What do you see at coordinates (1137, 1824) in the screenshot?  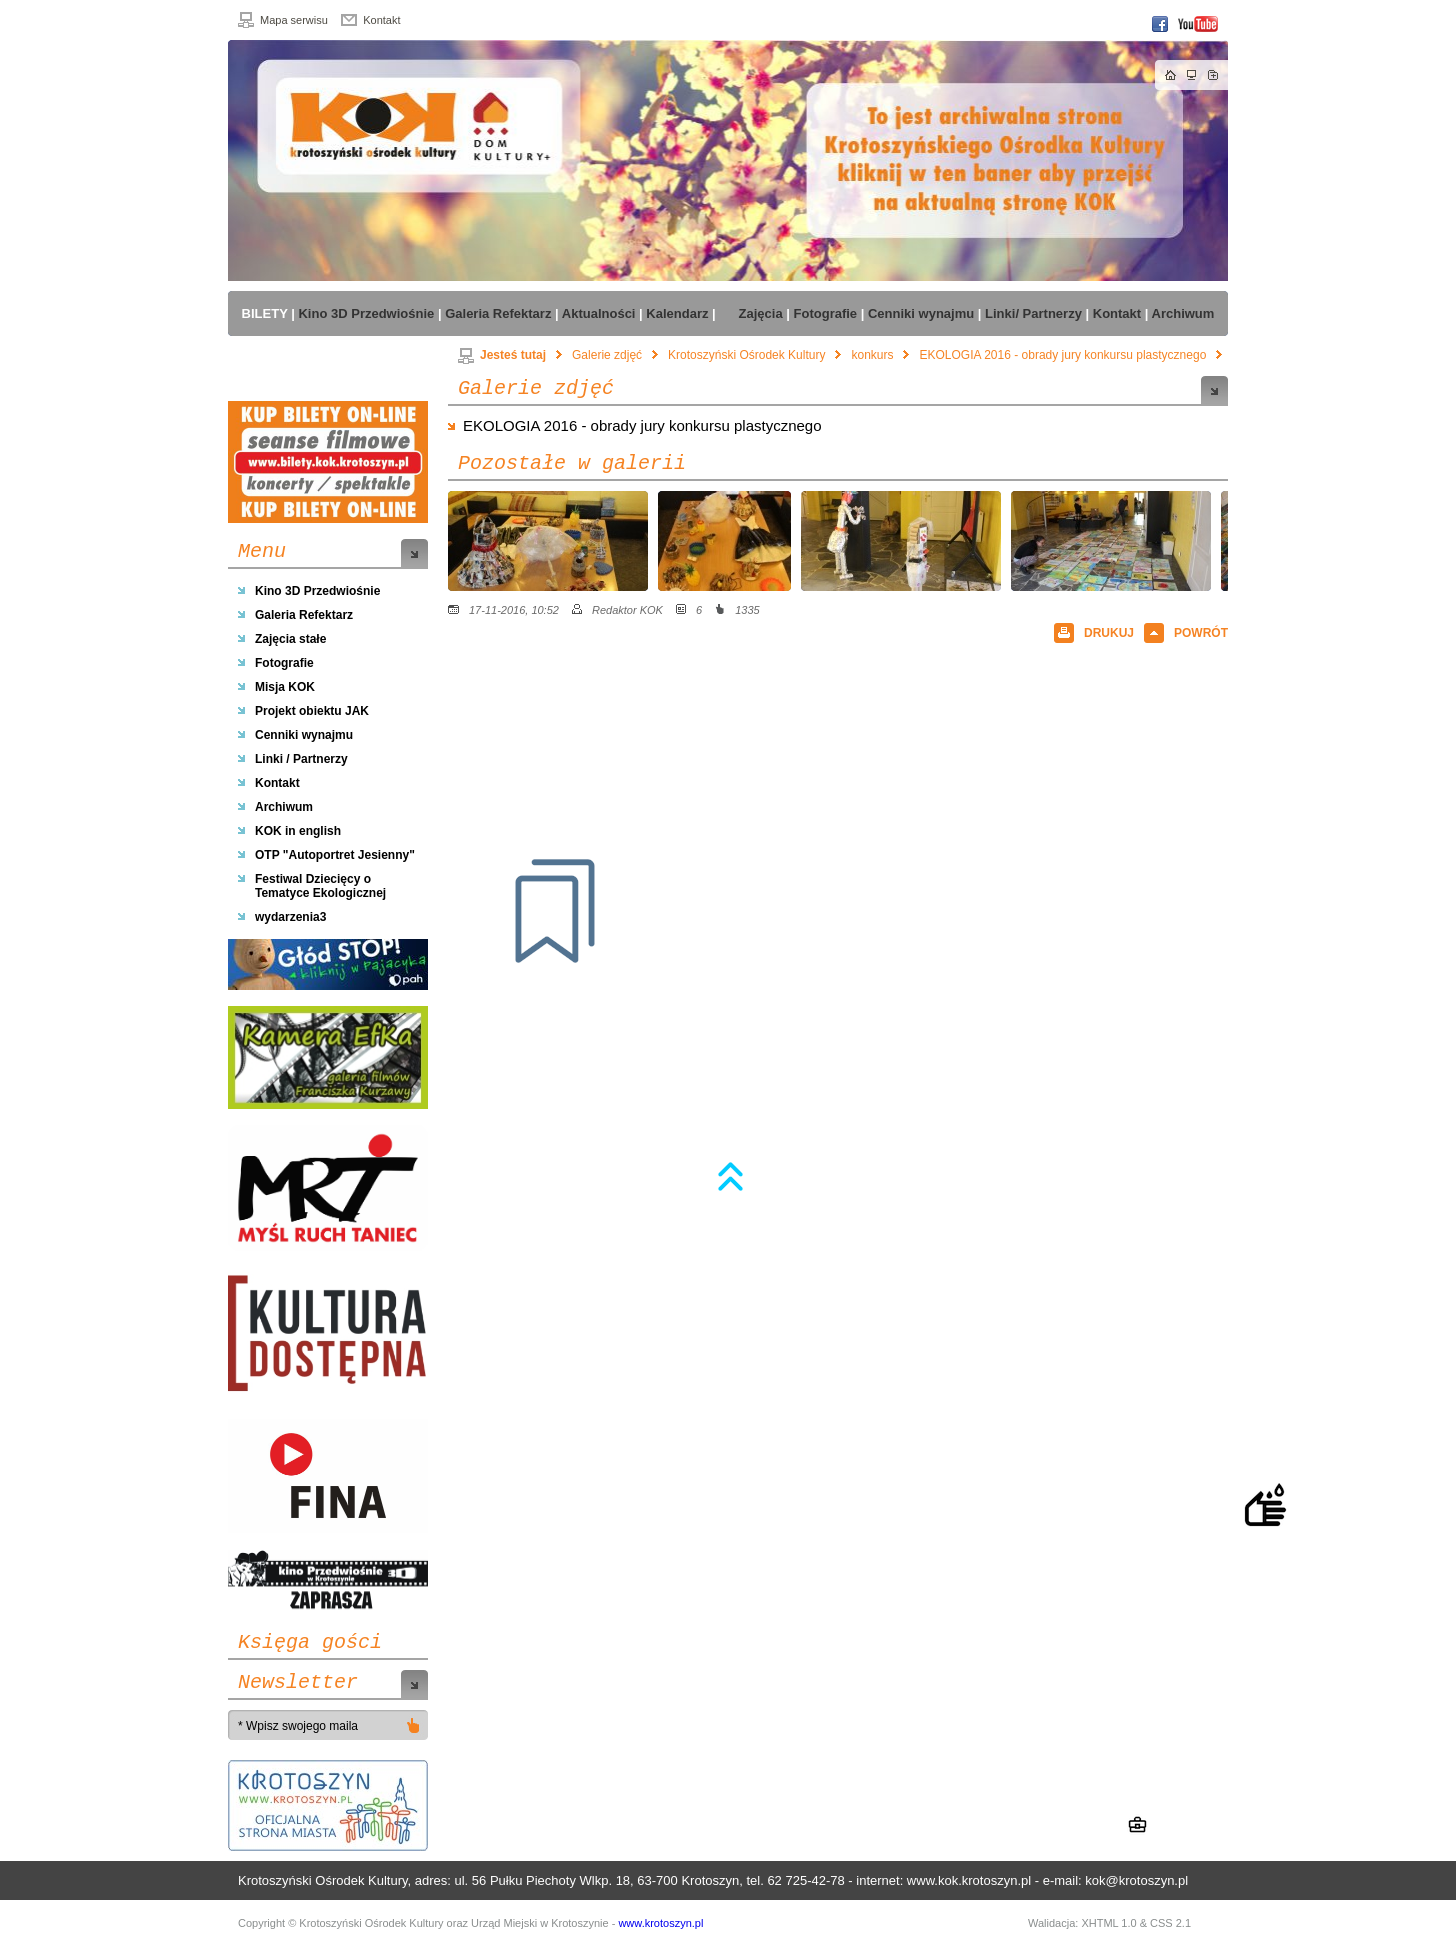 I see `access work or business-related features` at bounding box center [1137, 1824].